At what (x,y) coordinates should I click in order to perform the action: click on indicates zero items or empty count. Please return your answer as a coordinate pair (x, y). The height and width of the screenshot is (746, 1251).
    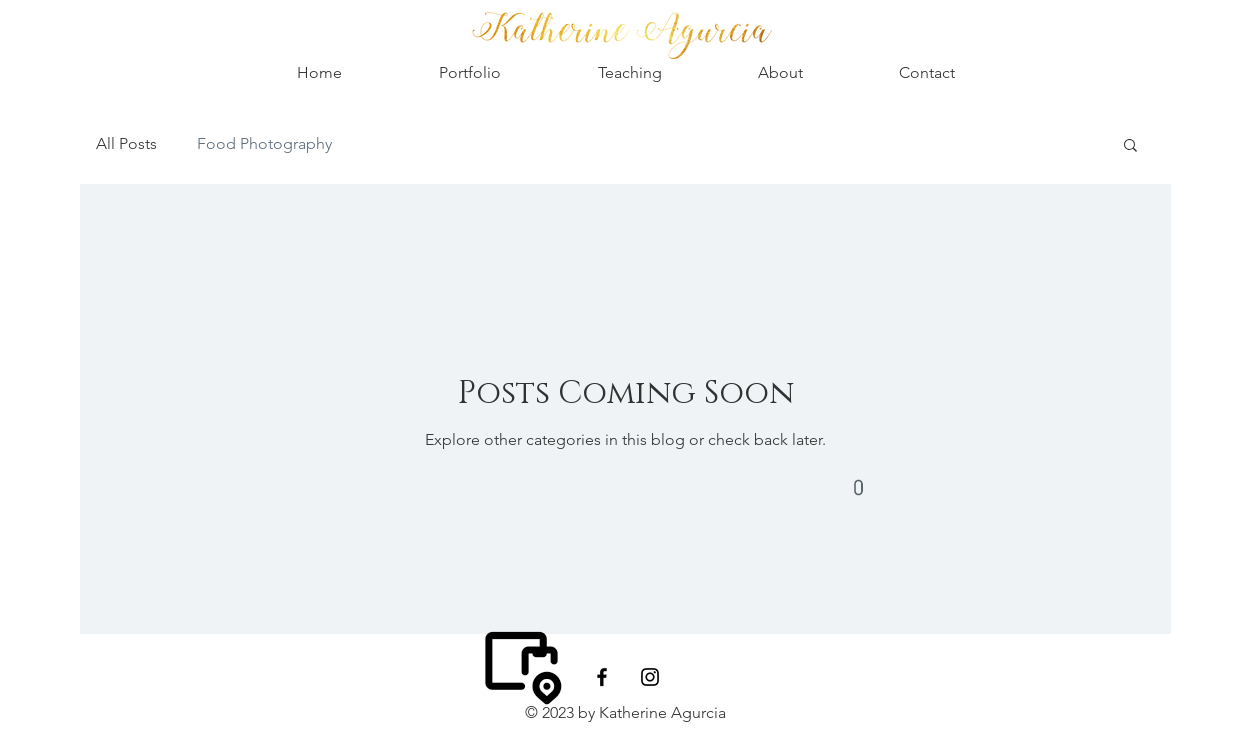
    Looking at the image, I should click on (858, 487).